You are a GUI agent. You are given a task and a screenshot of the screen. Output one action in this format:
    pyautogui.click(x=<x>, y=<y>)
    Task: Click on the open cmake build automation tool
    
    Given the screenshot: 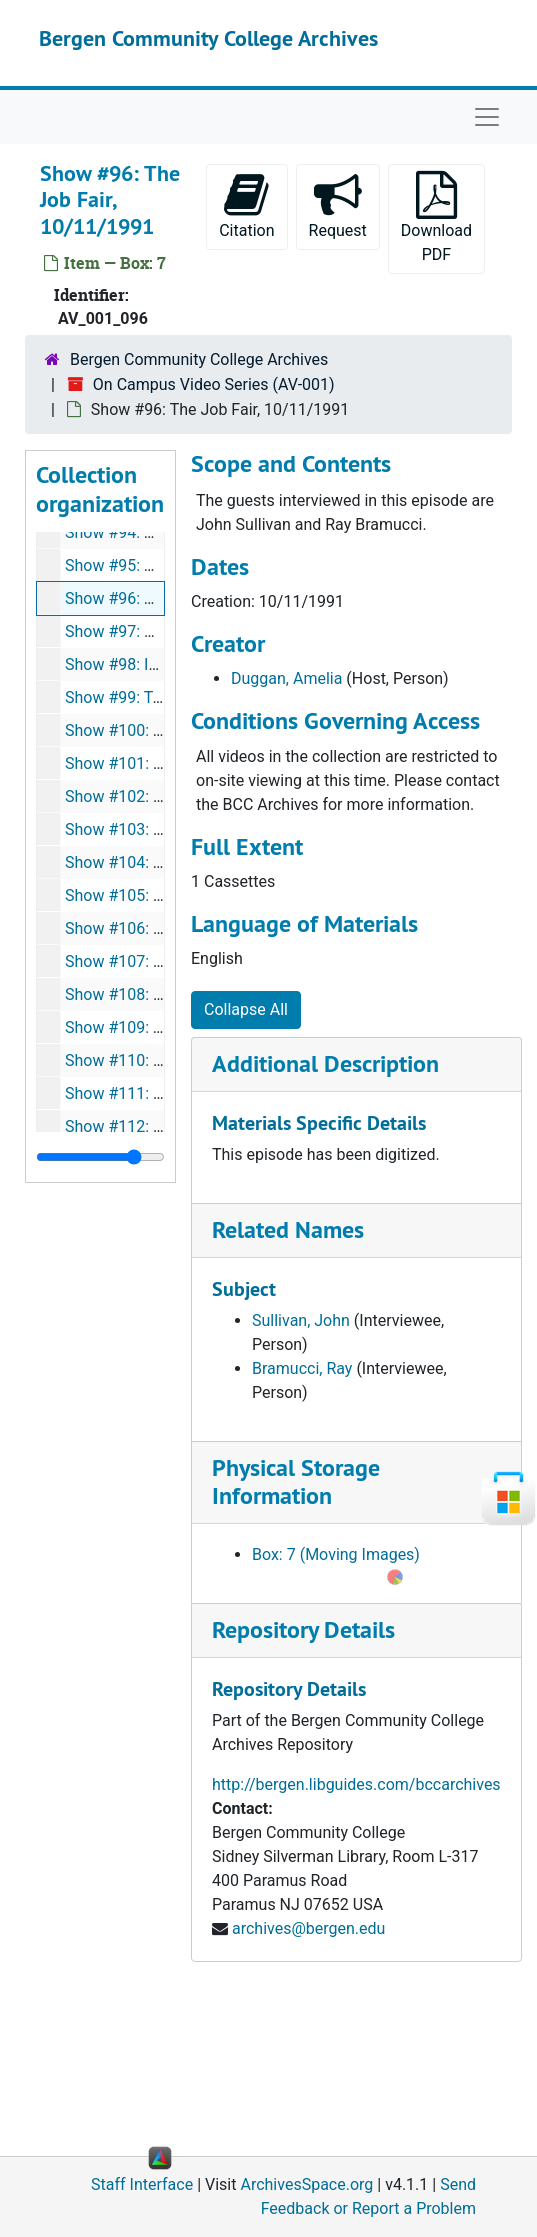 What is the action you would take?
    pyautogui.click(x=160, y=2158)
    